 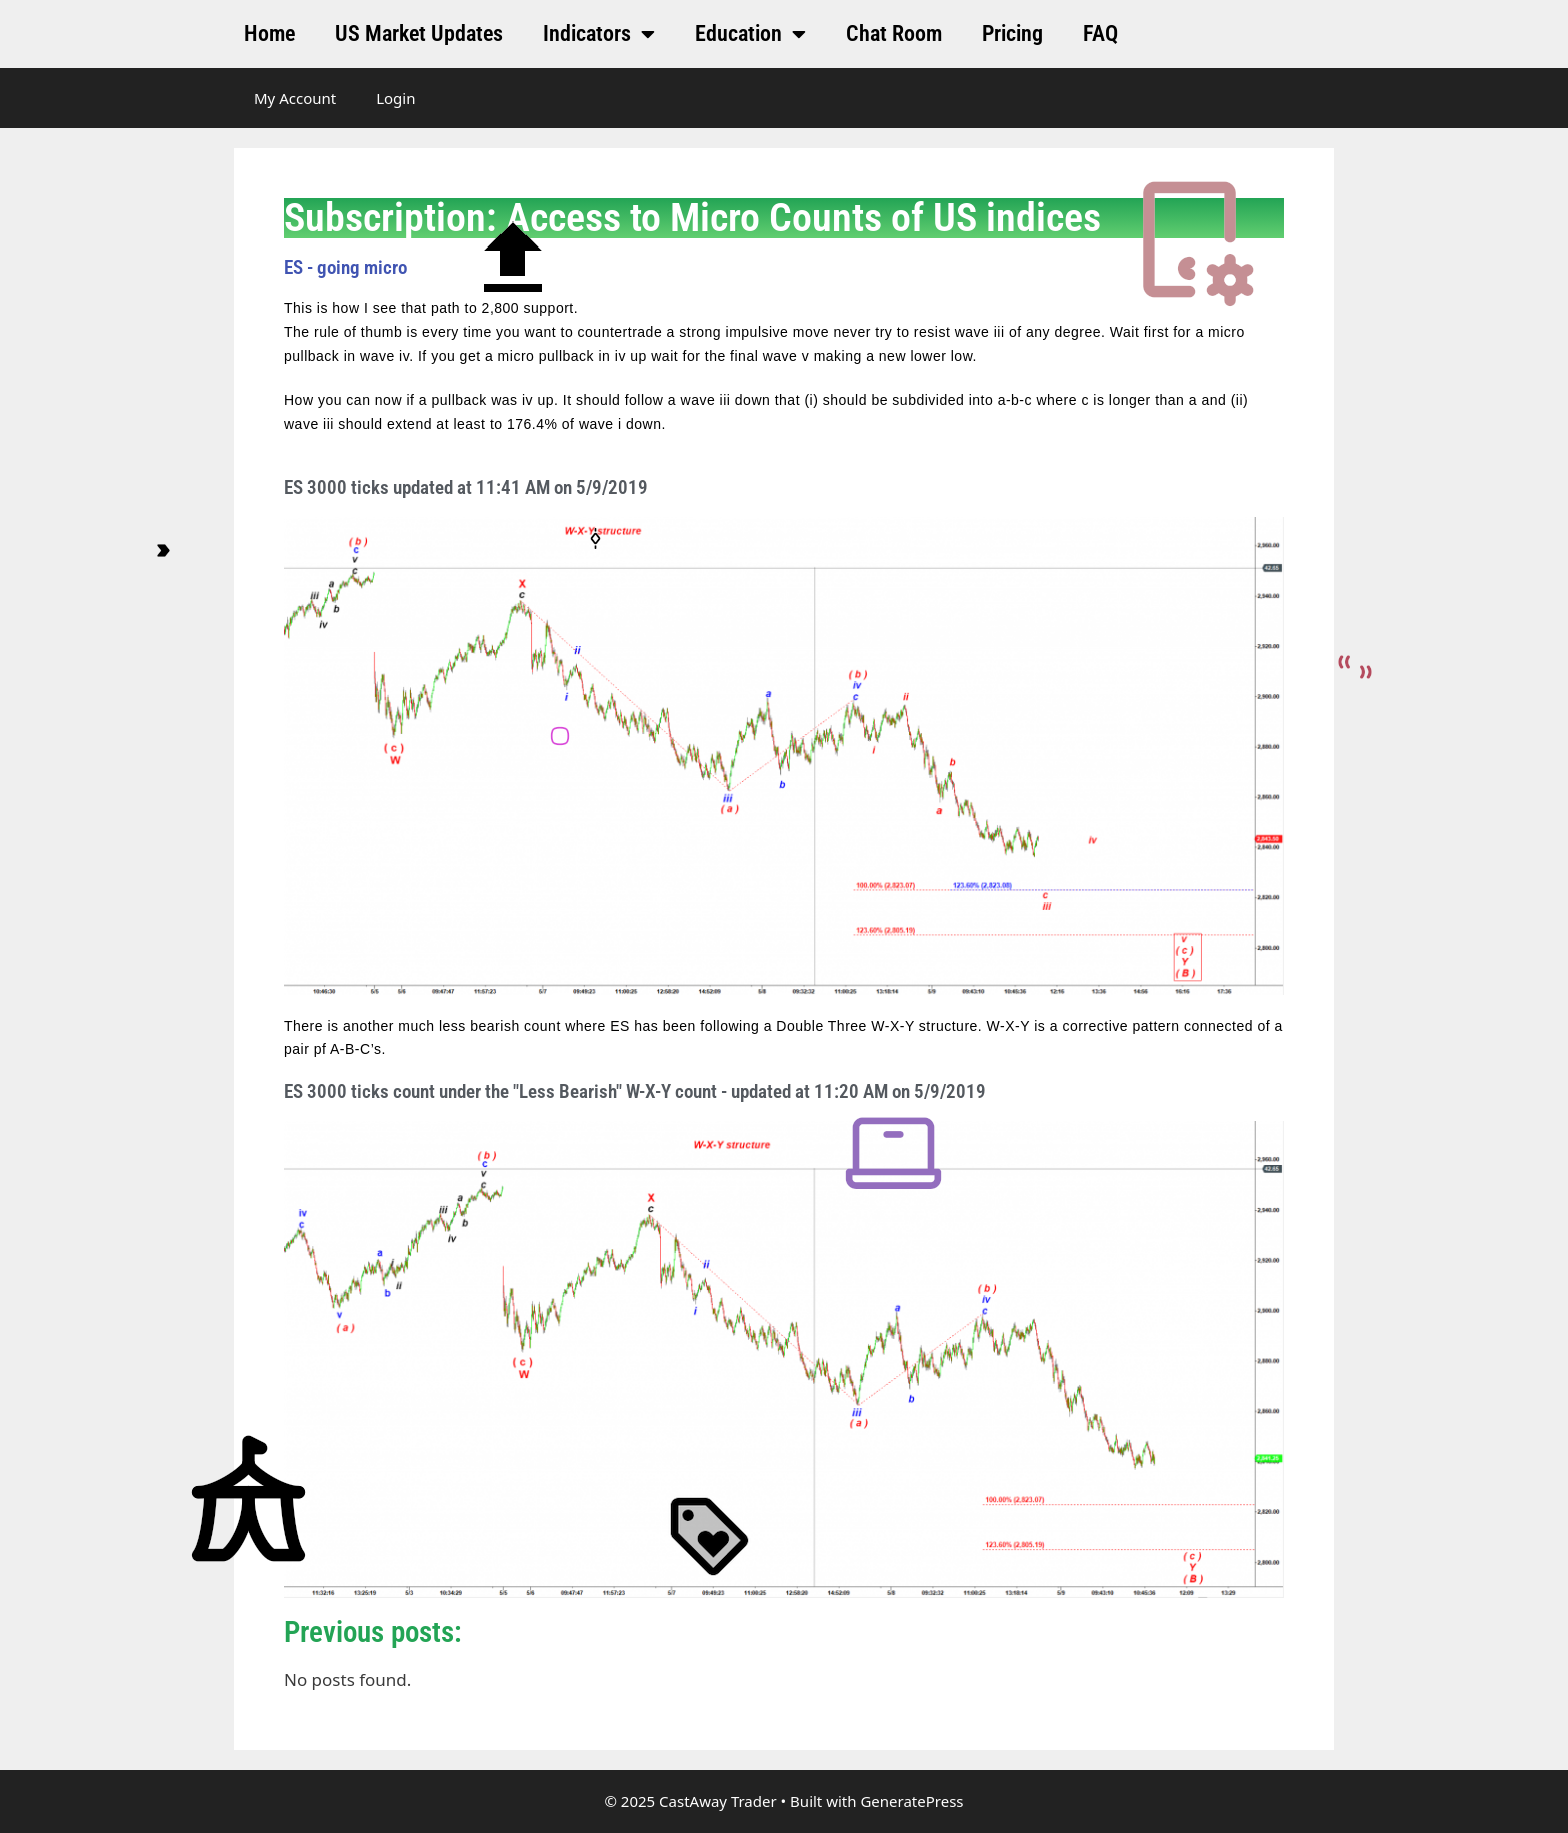 What do you see at coordinates (595, 538) in the screenshot?
I see `align keyframes vertically in timeline` at bounding box center [595, 538].